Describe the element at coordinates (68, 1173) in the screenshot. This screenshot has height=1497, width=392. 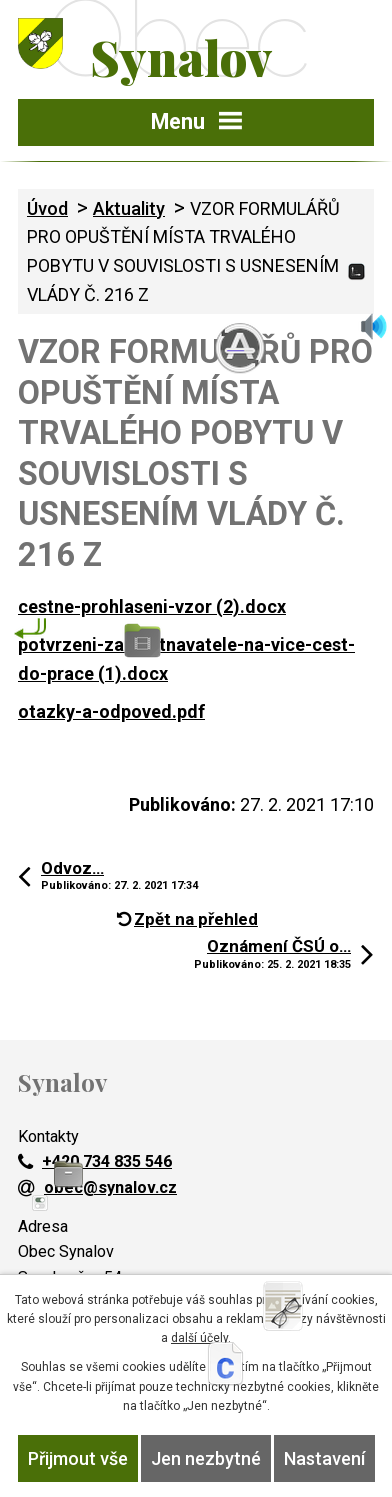
I see `open the nautilus file manager` at that location.